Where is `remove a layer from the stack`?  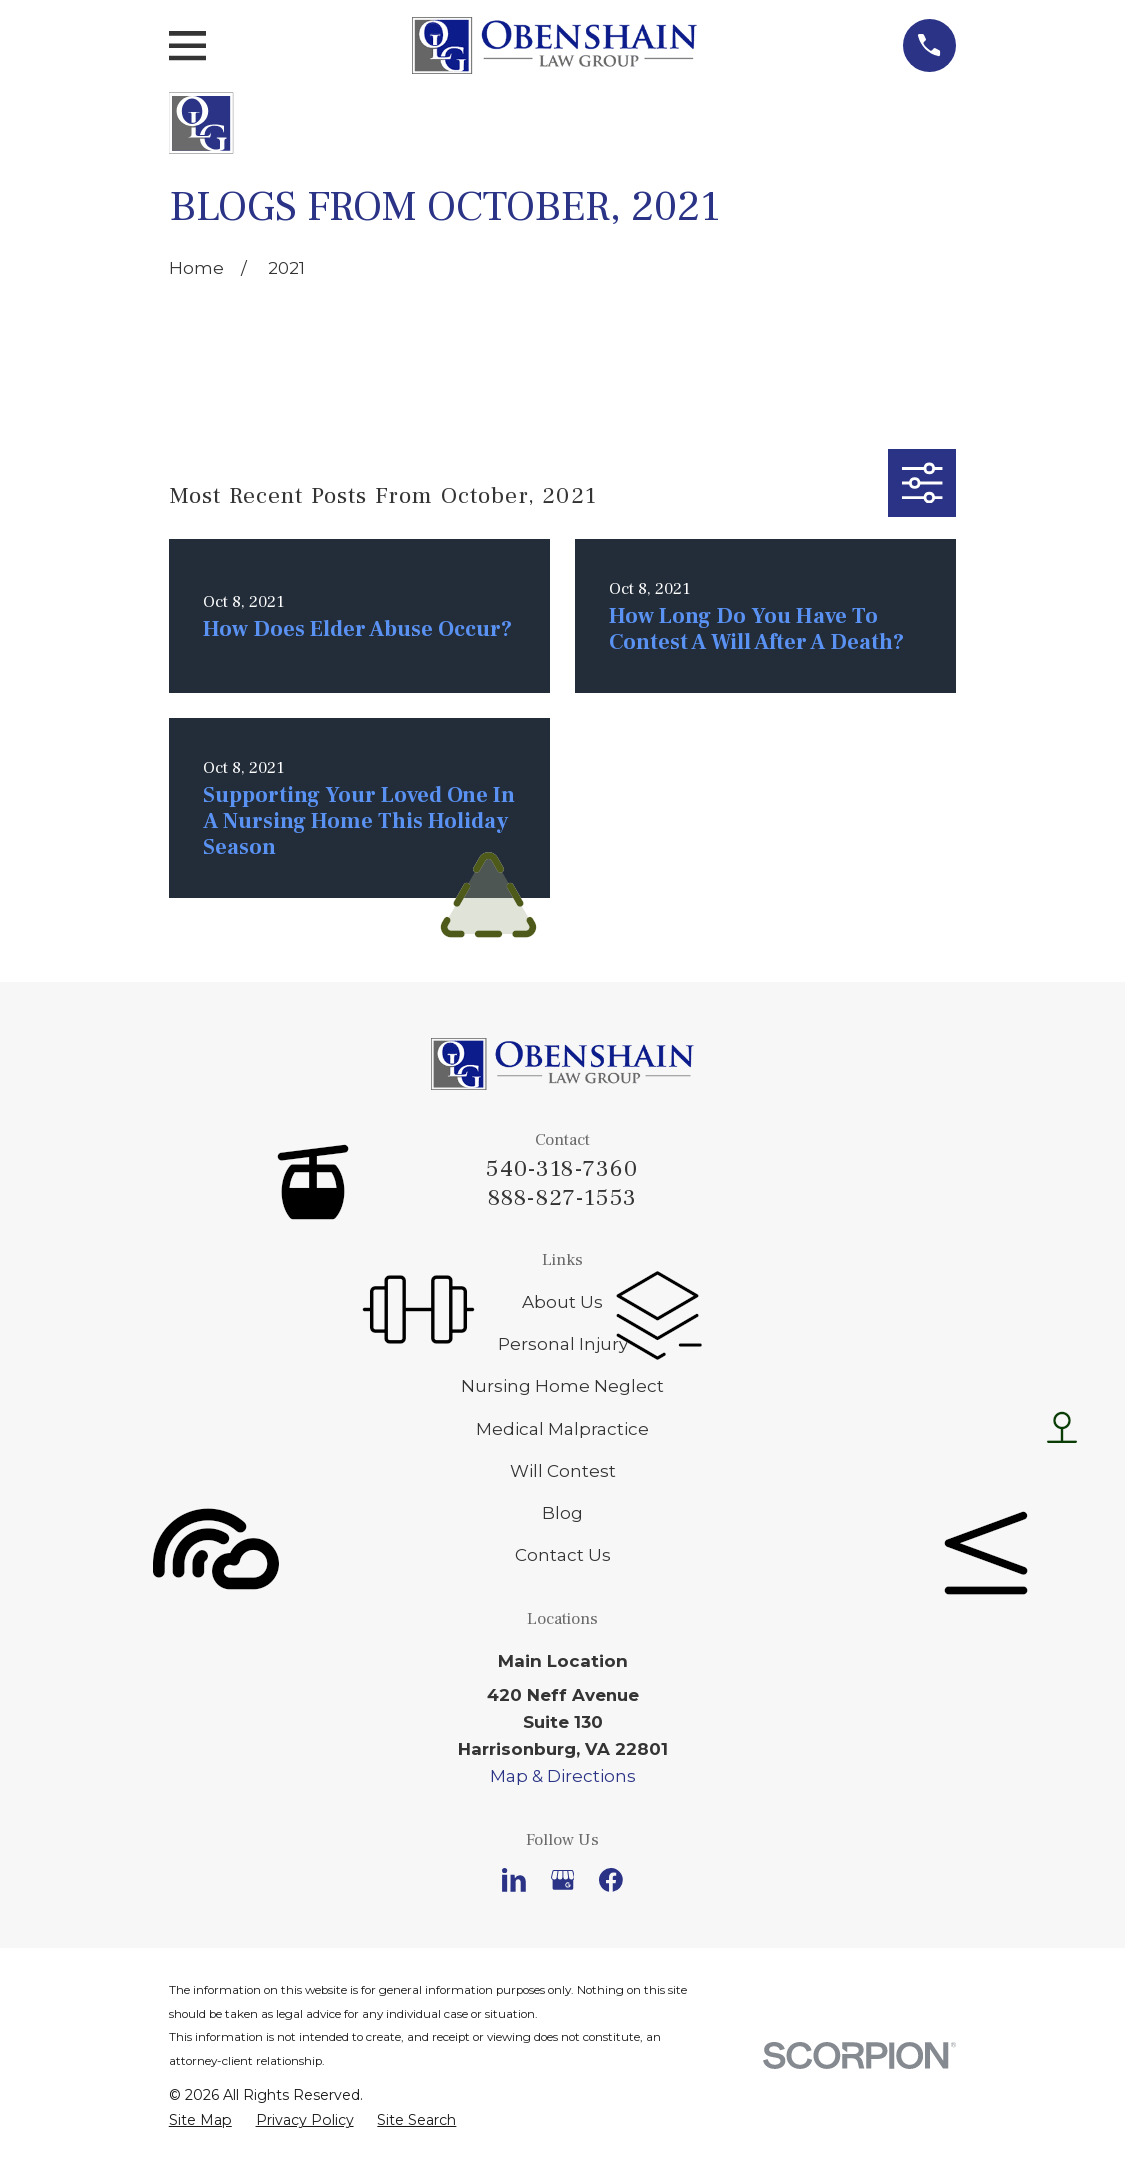 remove a layer from the stack is located at coordinates (657, 1315).